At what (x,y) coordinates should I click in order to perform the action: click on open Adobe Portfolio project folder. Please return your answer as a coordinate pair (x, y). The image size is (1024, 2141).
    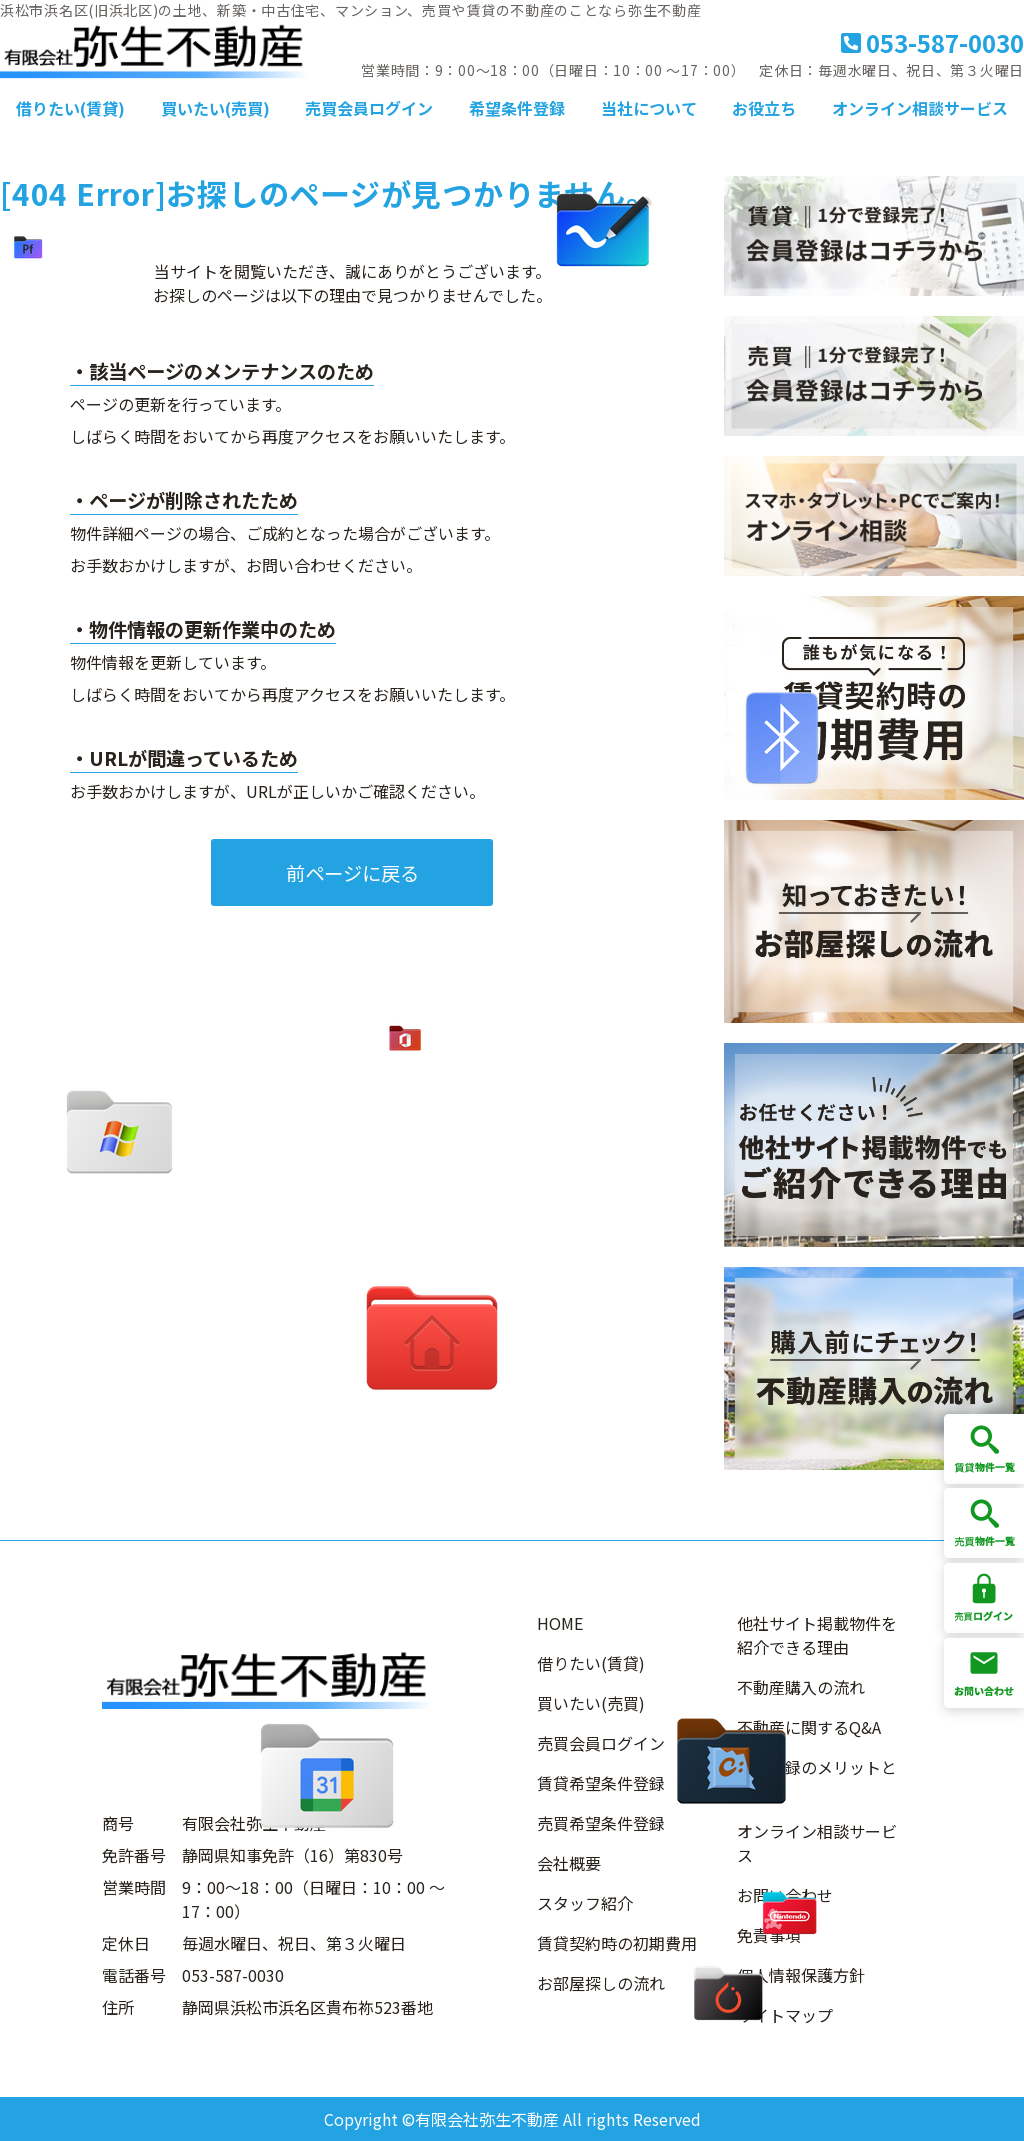
    Looking at the image, I should click on (28, 248).